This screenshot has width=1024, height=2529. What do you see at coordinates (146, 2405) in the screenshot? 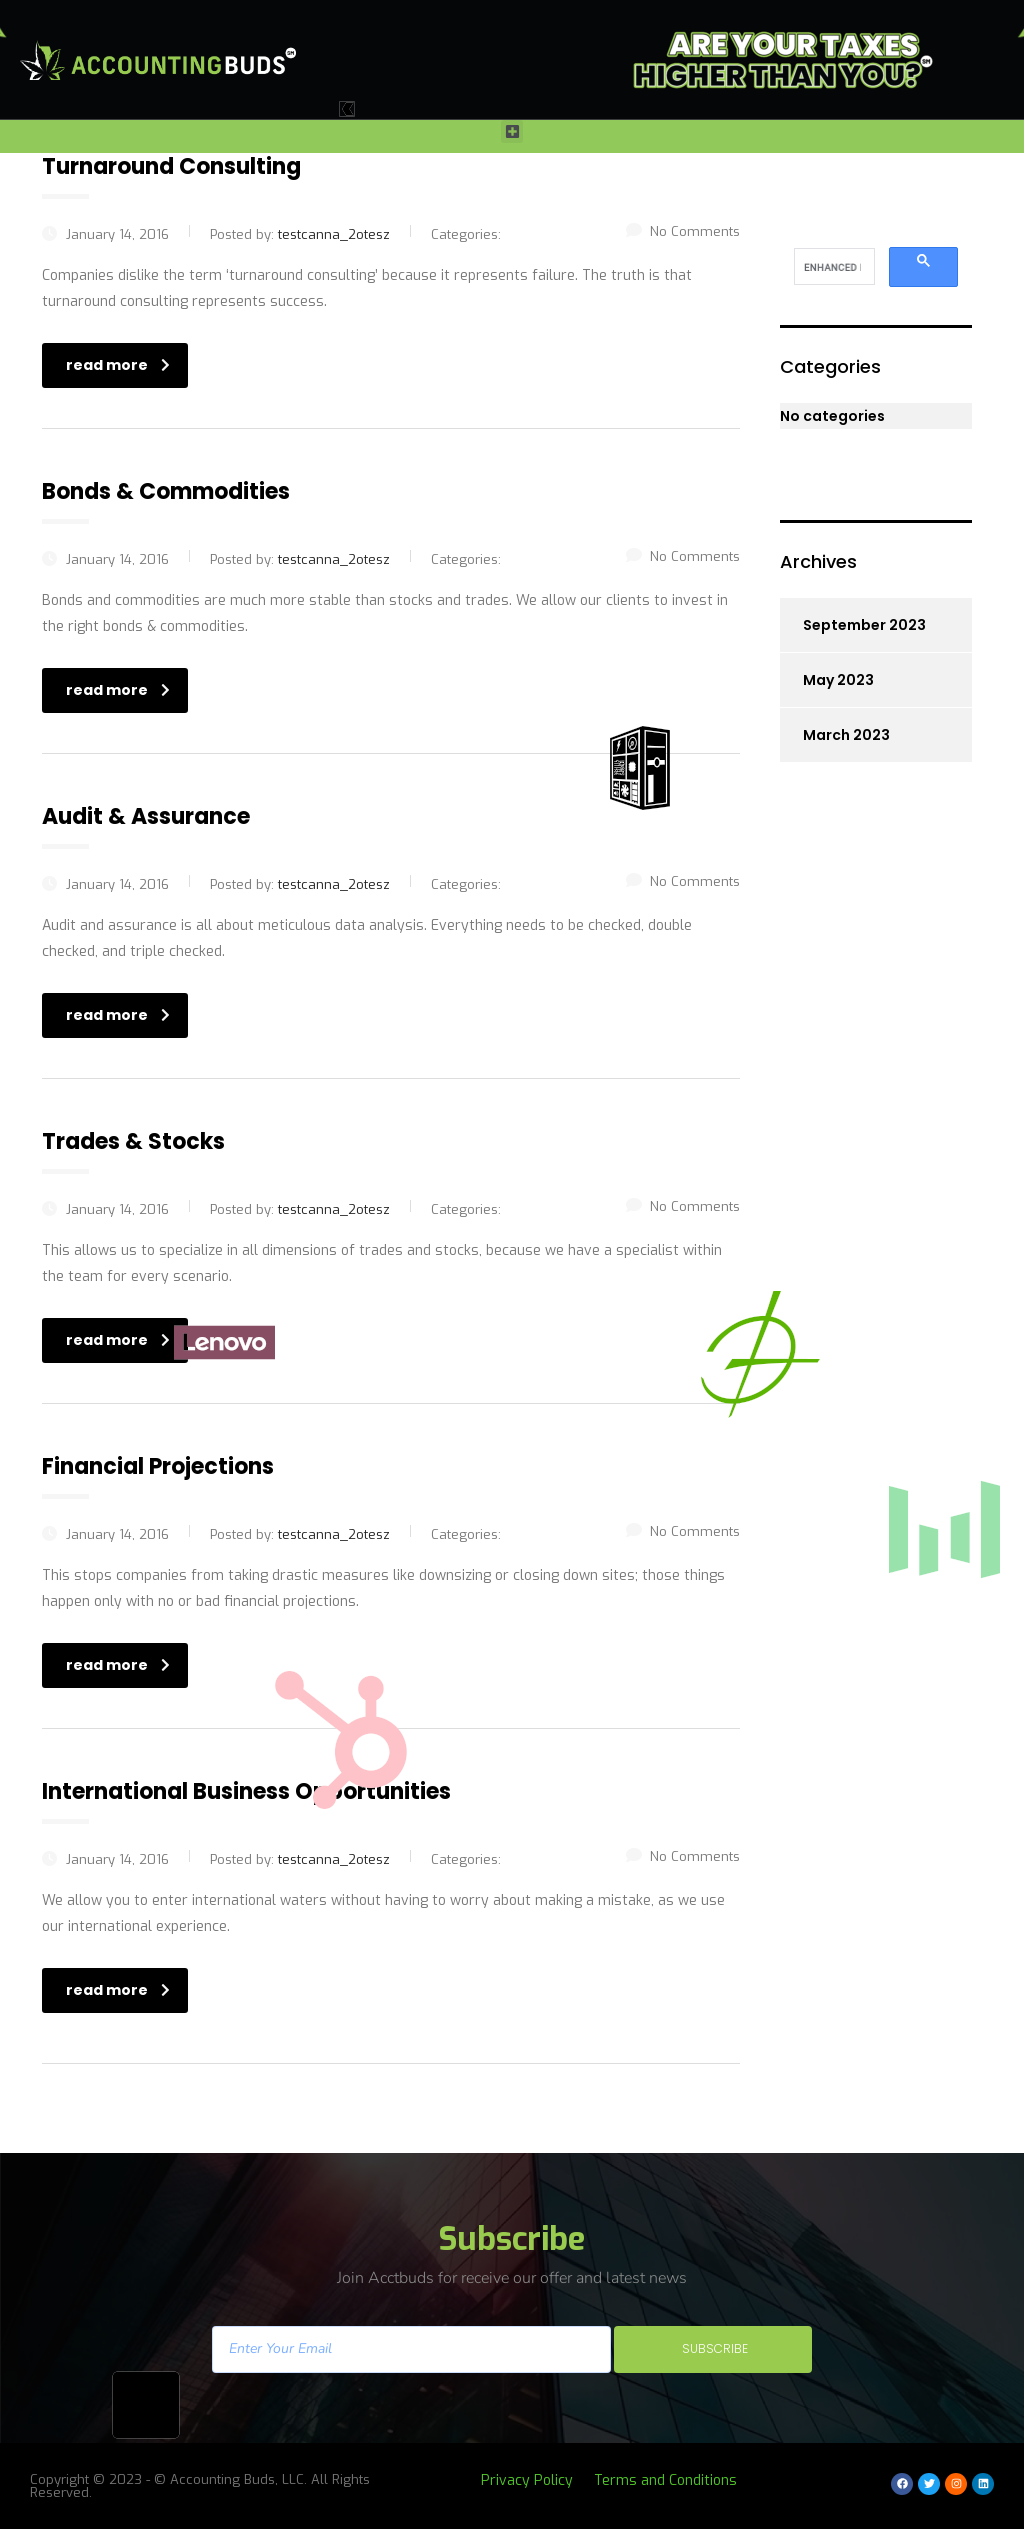
I see `stop media playback` at bounding box center [146, 2405].